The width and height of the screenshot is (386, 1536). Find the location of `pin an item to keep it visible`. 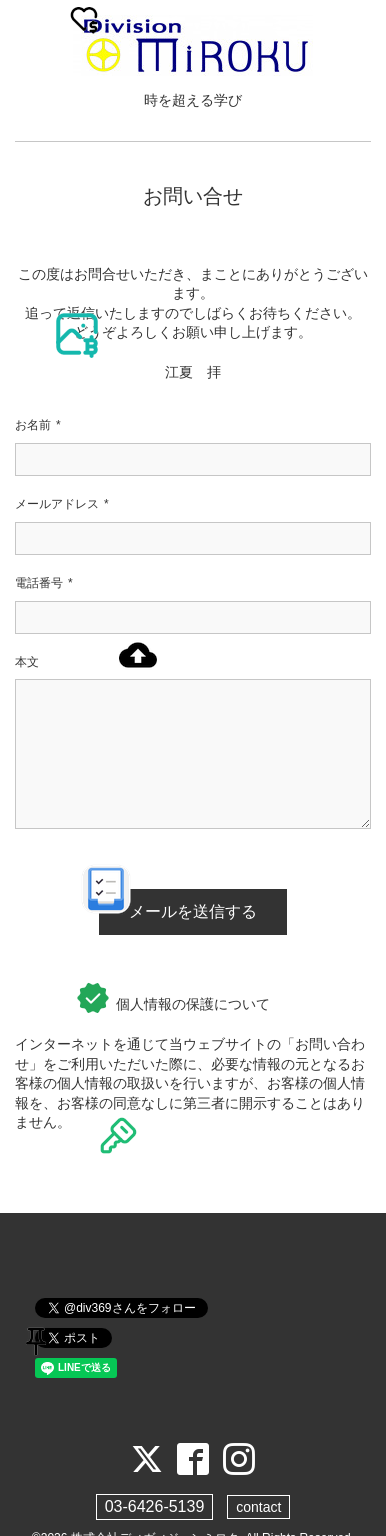

pin an item to keep it visible is located at coordinates (36, 1342).